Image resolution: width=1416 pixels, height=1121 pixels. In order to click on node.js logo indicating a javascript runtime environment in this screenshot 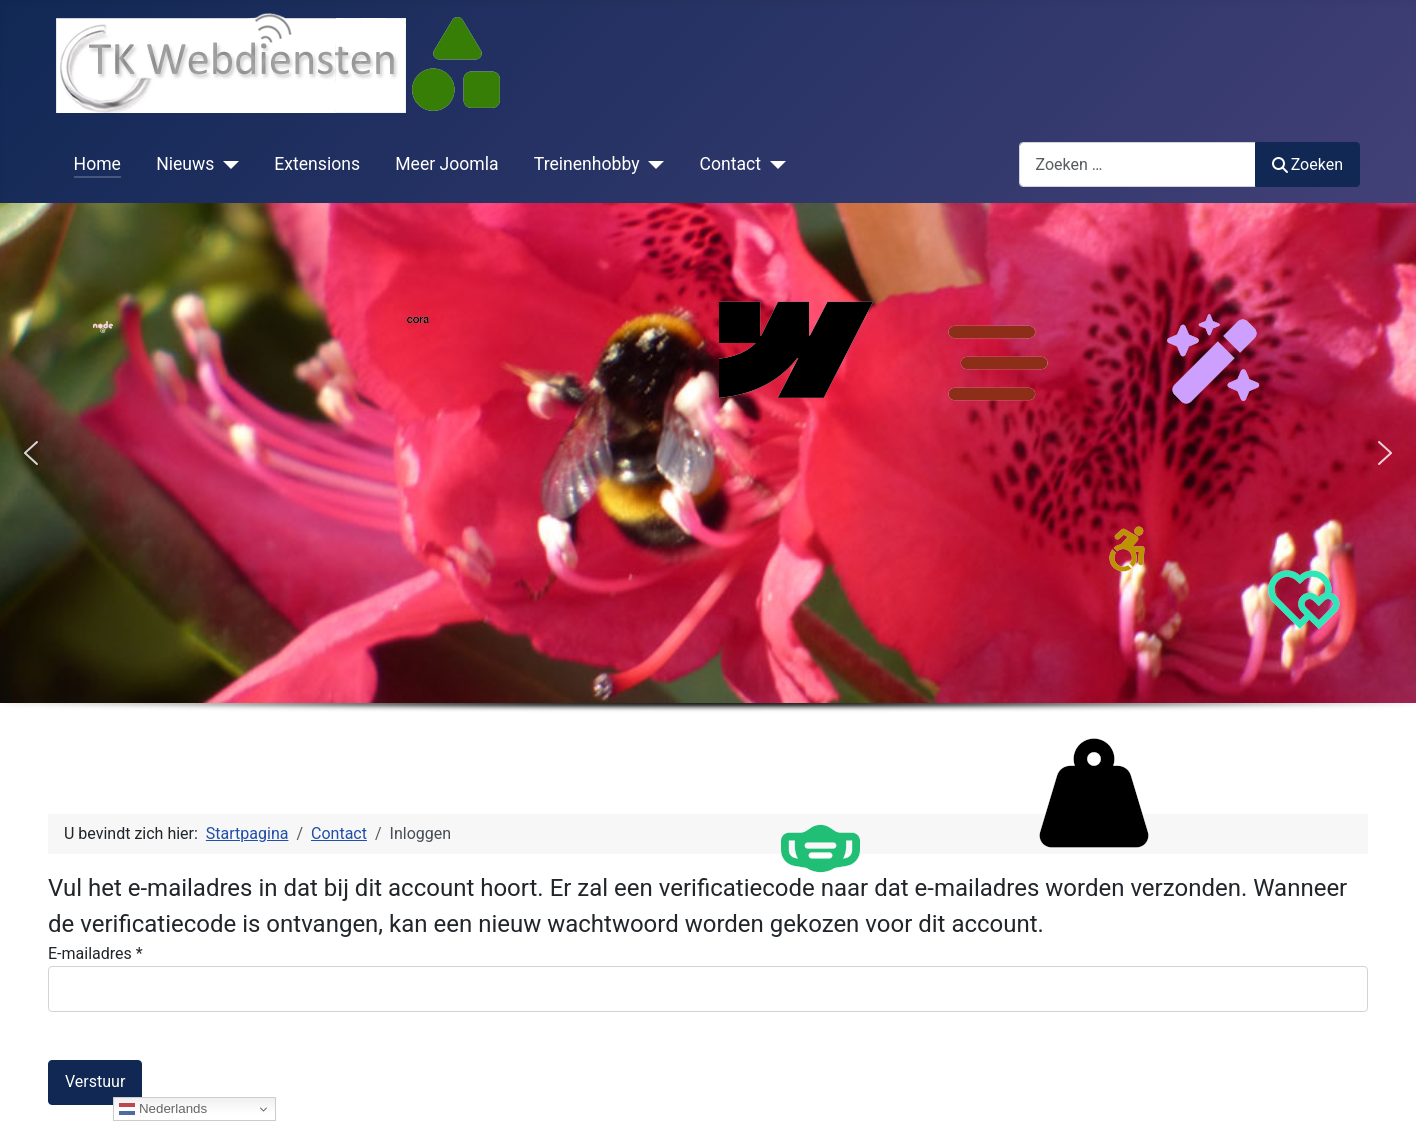, I will do `click(103, 327)`.